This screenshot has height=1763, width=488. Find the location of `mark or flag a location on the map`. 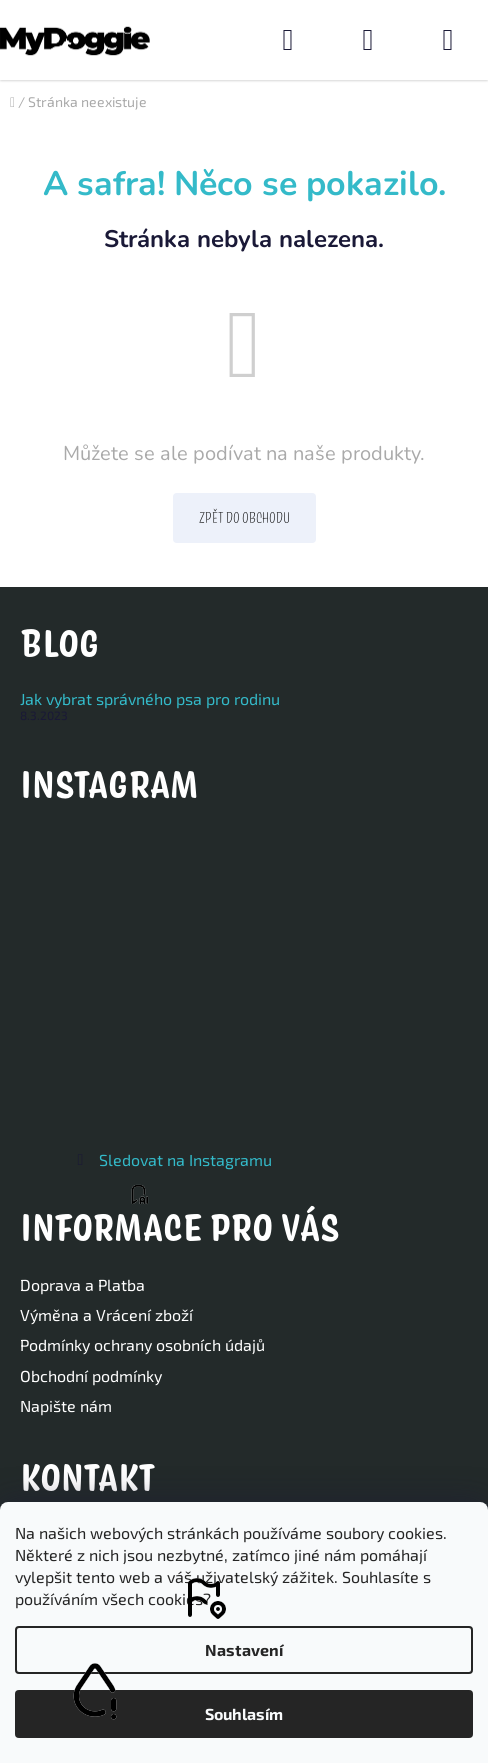

mark or flag a location on the map is located at coordinates (204, 1597).